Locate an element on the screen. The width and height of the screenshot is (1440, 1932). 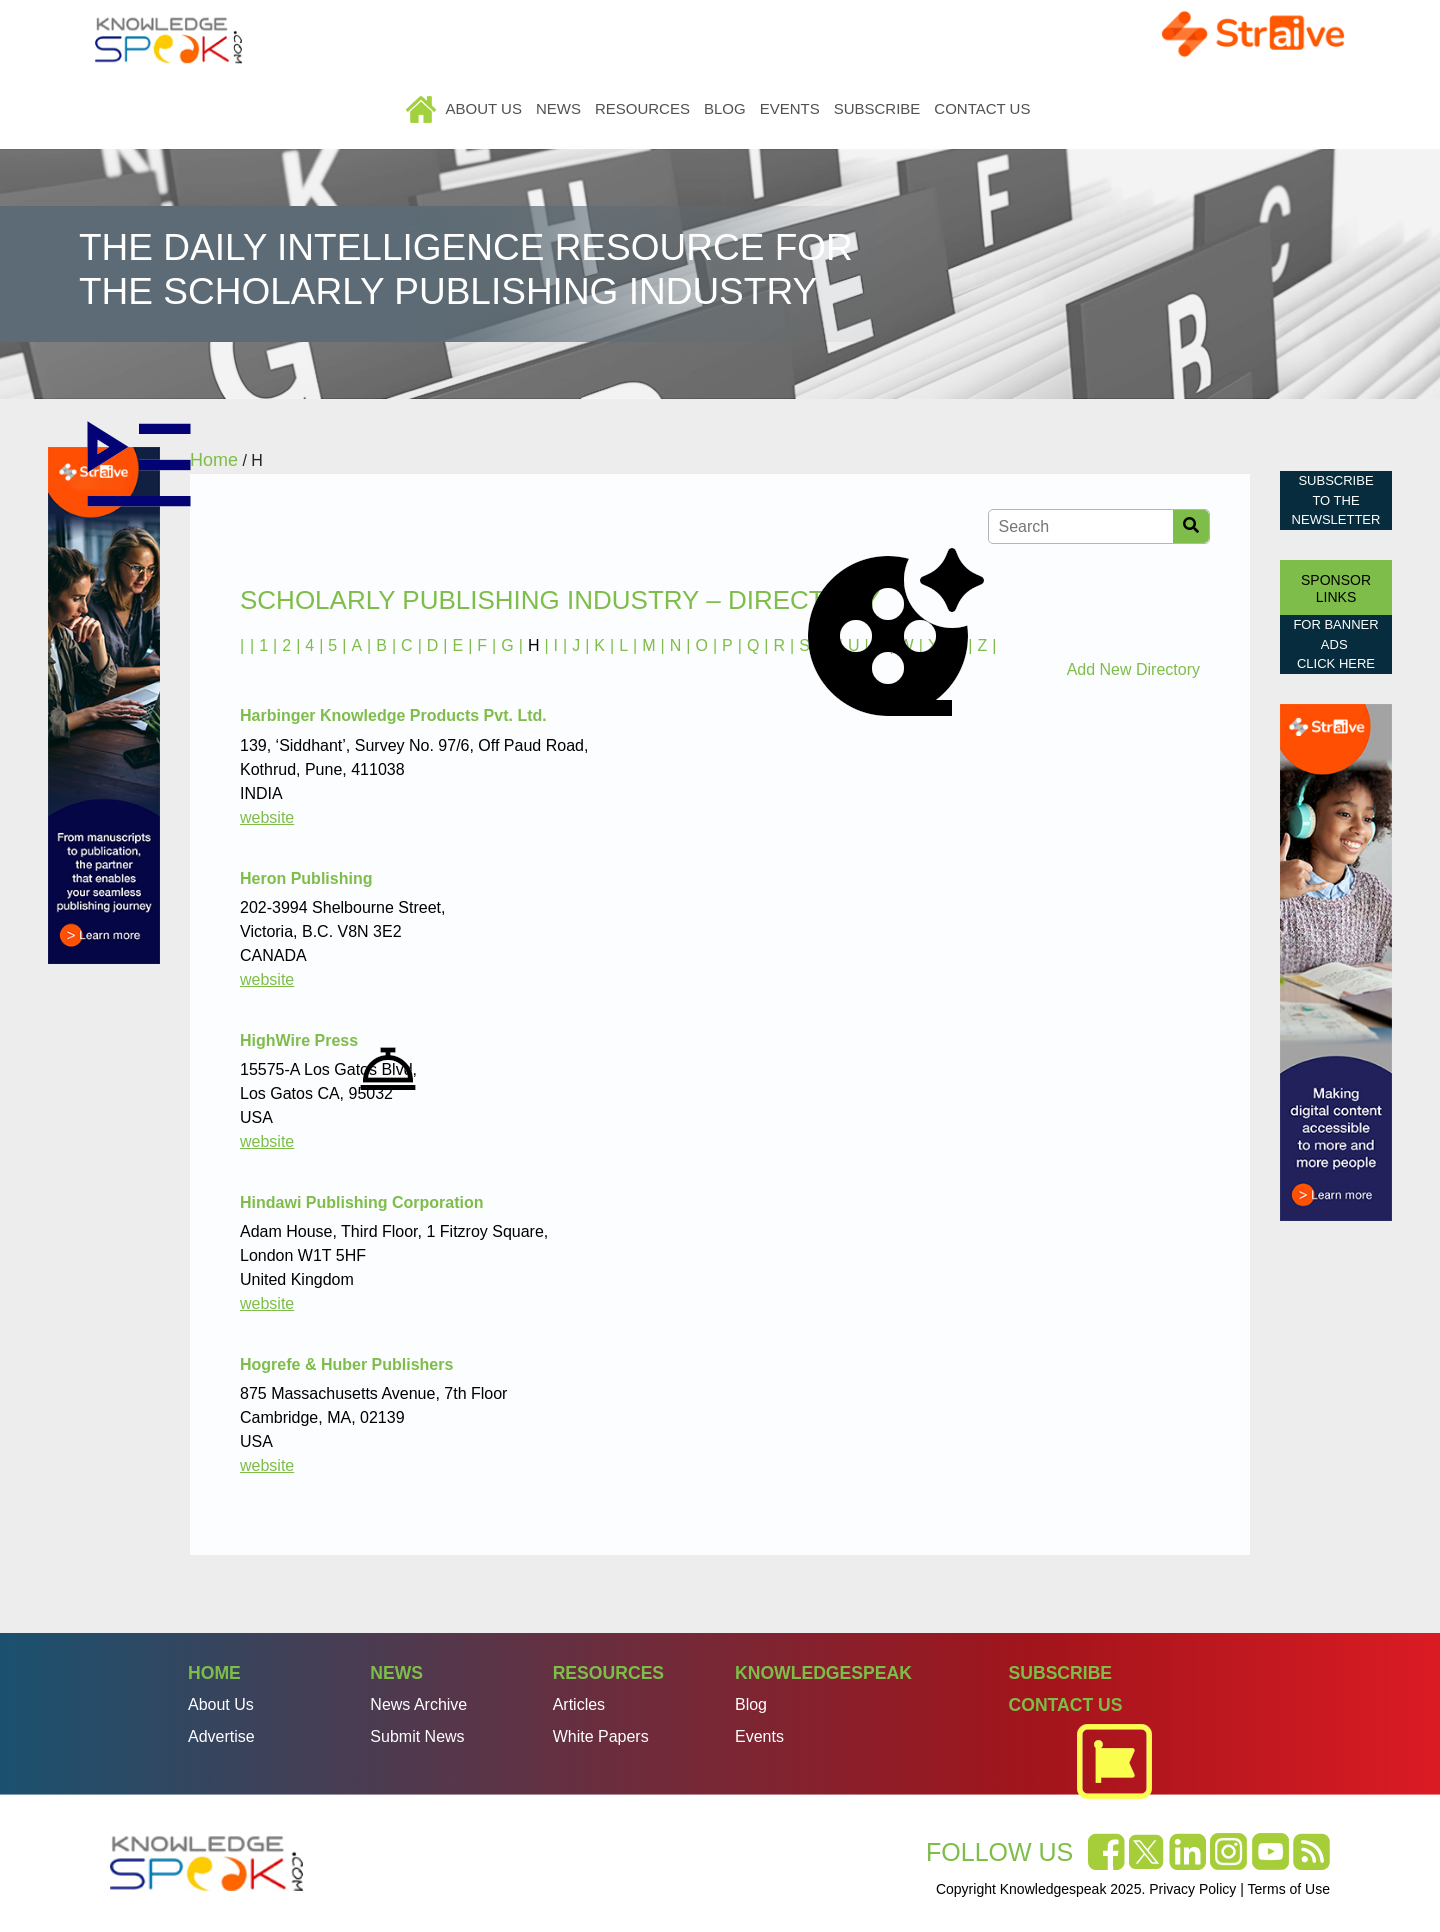
font awesome brand logo is located at coordinates (1114, 1761).